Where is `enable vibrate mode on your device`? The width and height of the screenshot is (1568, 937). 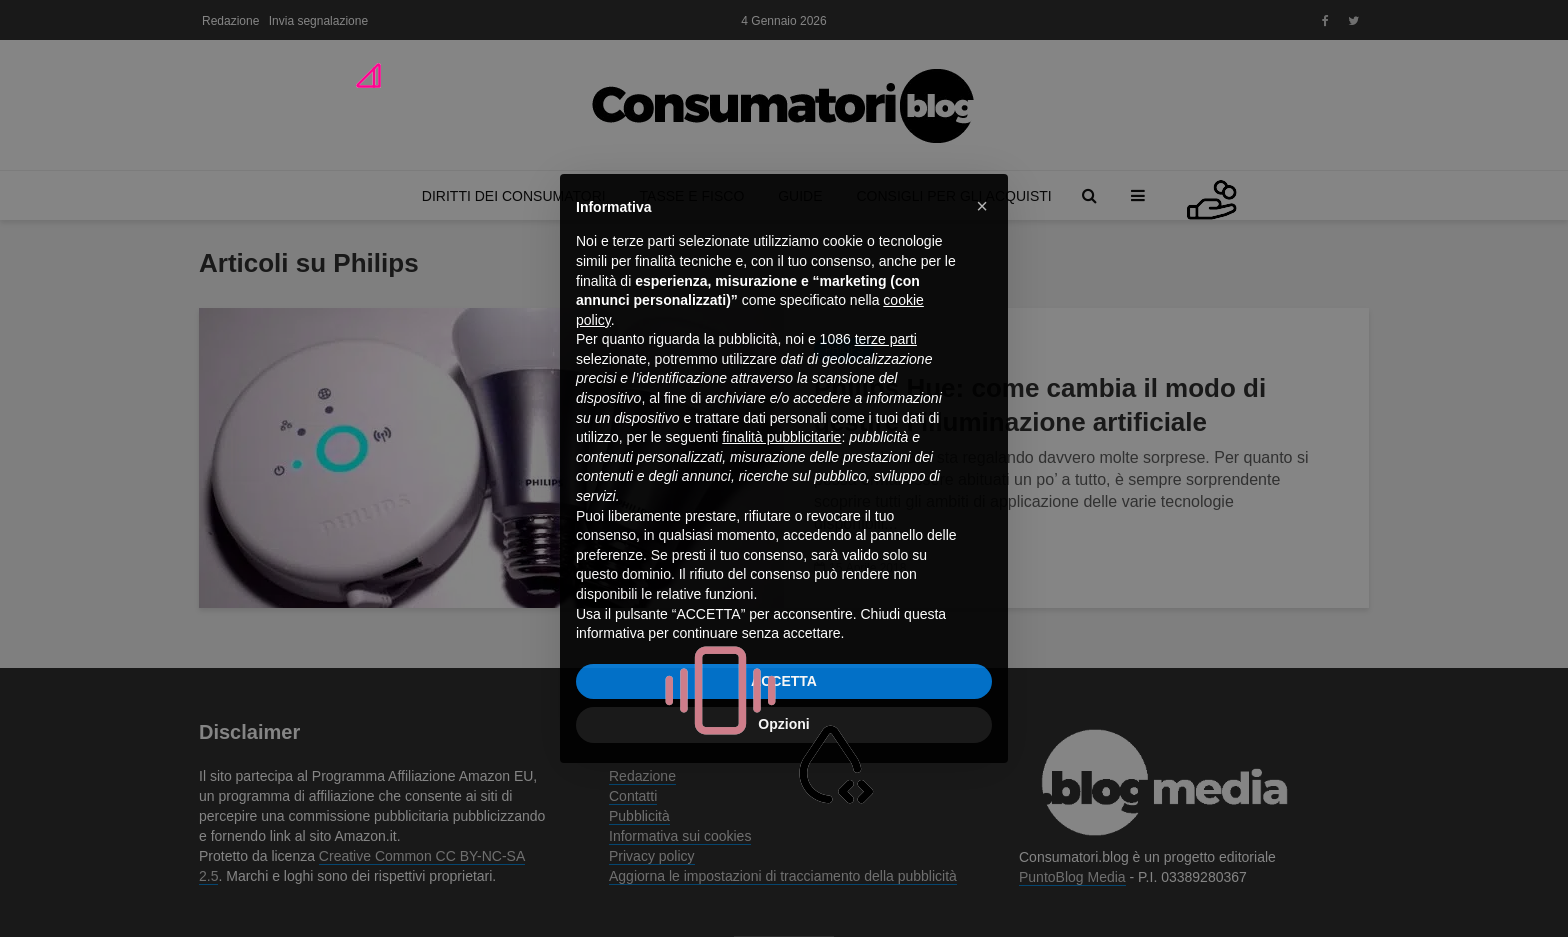 enable vibrate mode on your device is located at coordinates (720, 690).